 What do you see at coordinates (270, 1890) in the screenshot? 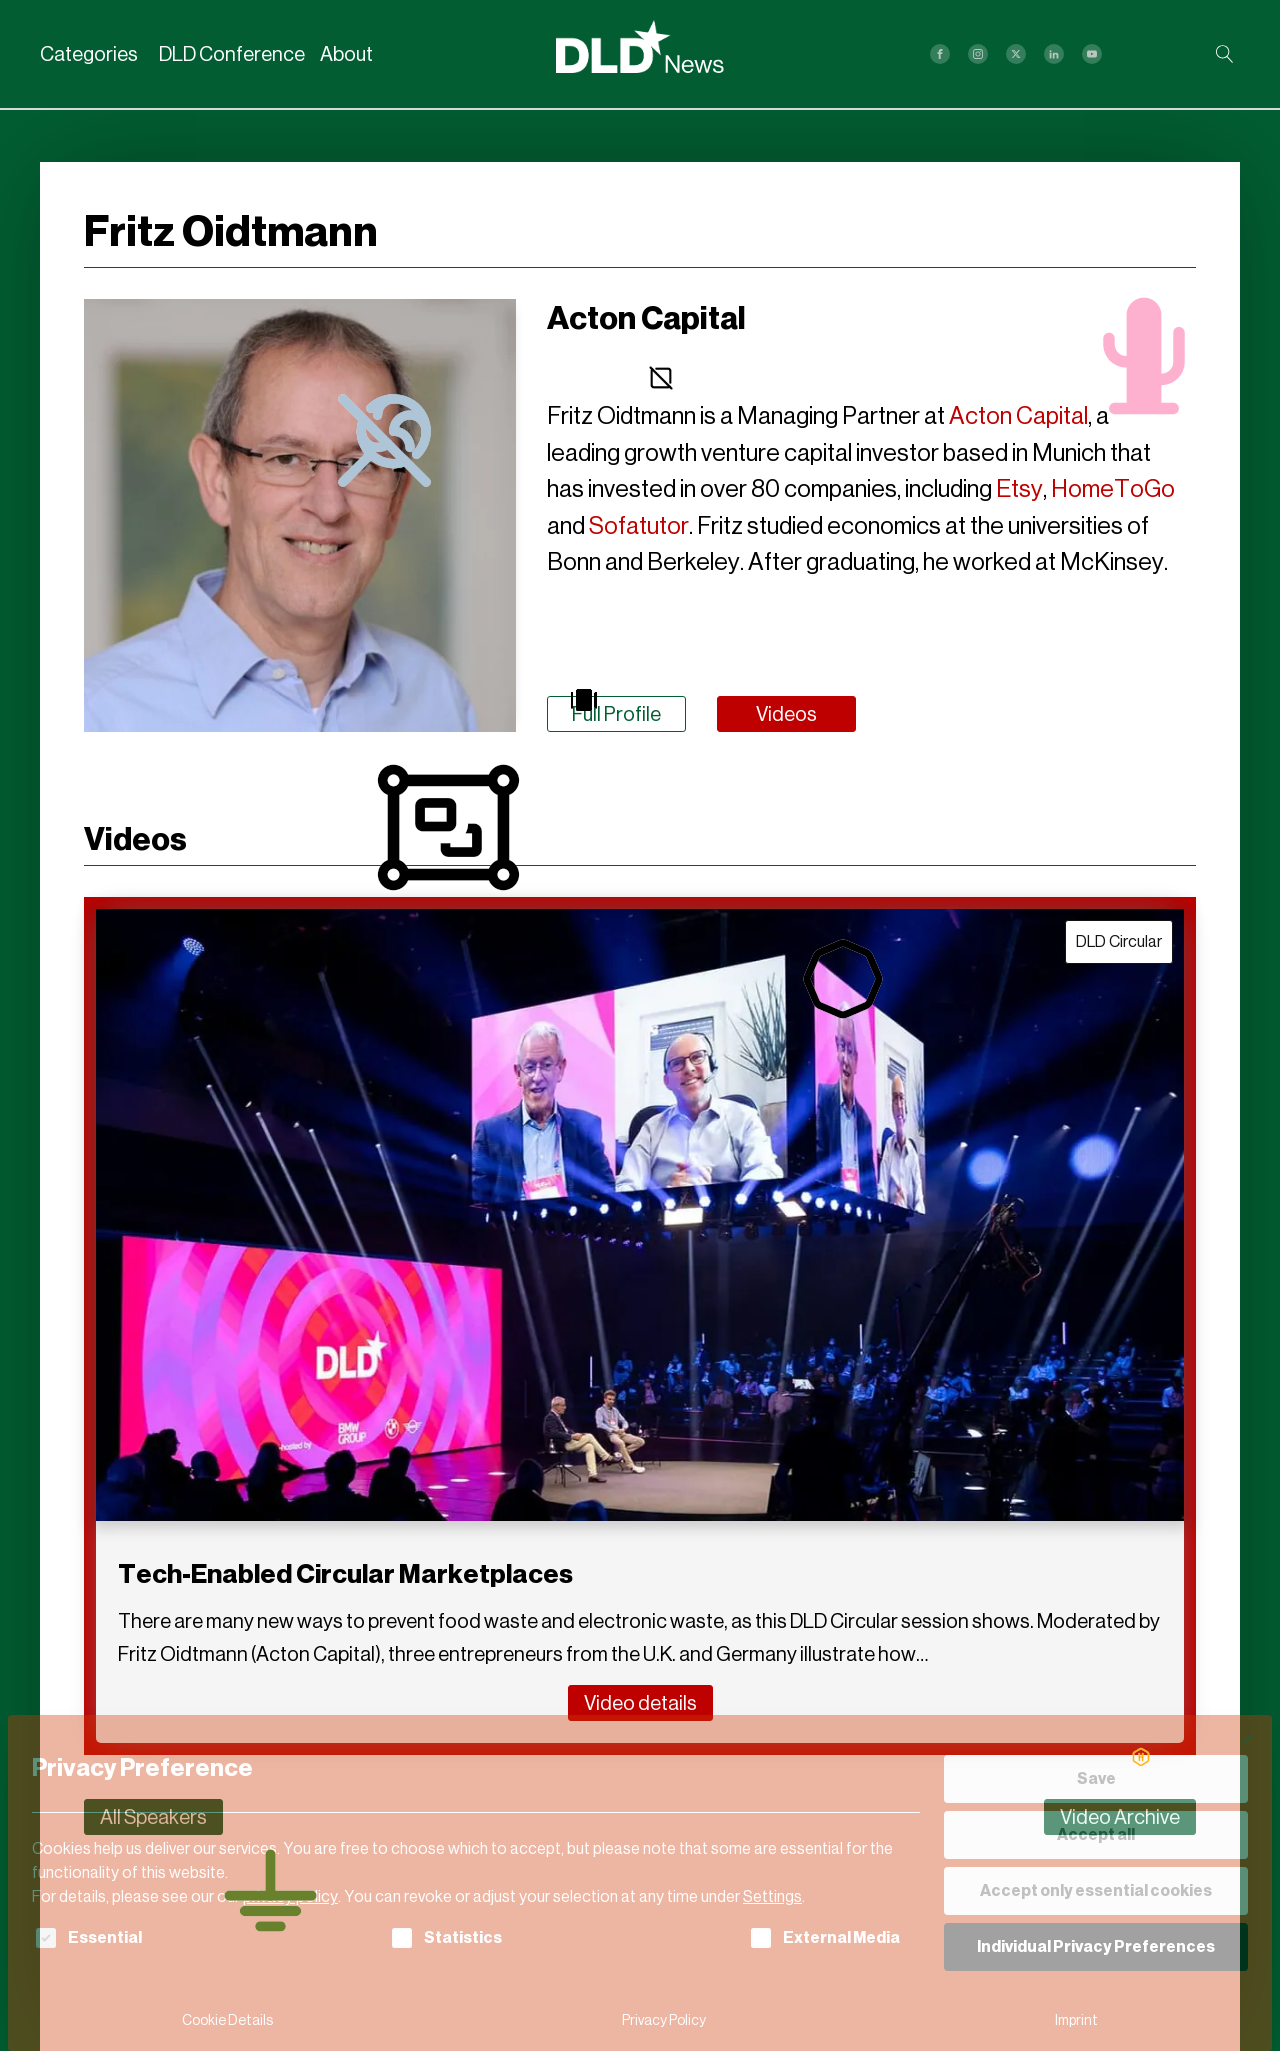
I see `indicates electrical ground connection in circuit diagrams` at bounding box center [270, 1890].